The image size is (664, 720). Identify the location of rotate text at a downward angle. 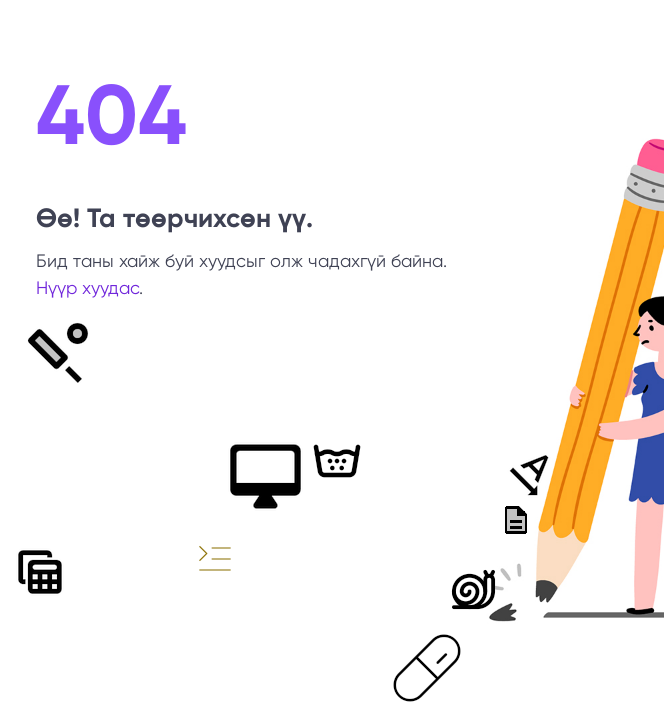
(530, 474).